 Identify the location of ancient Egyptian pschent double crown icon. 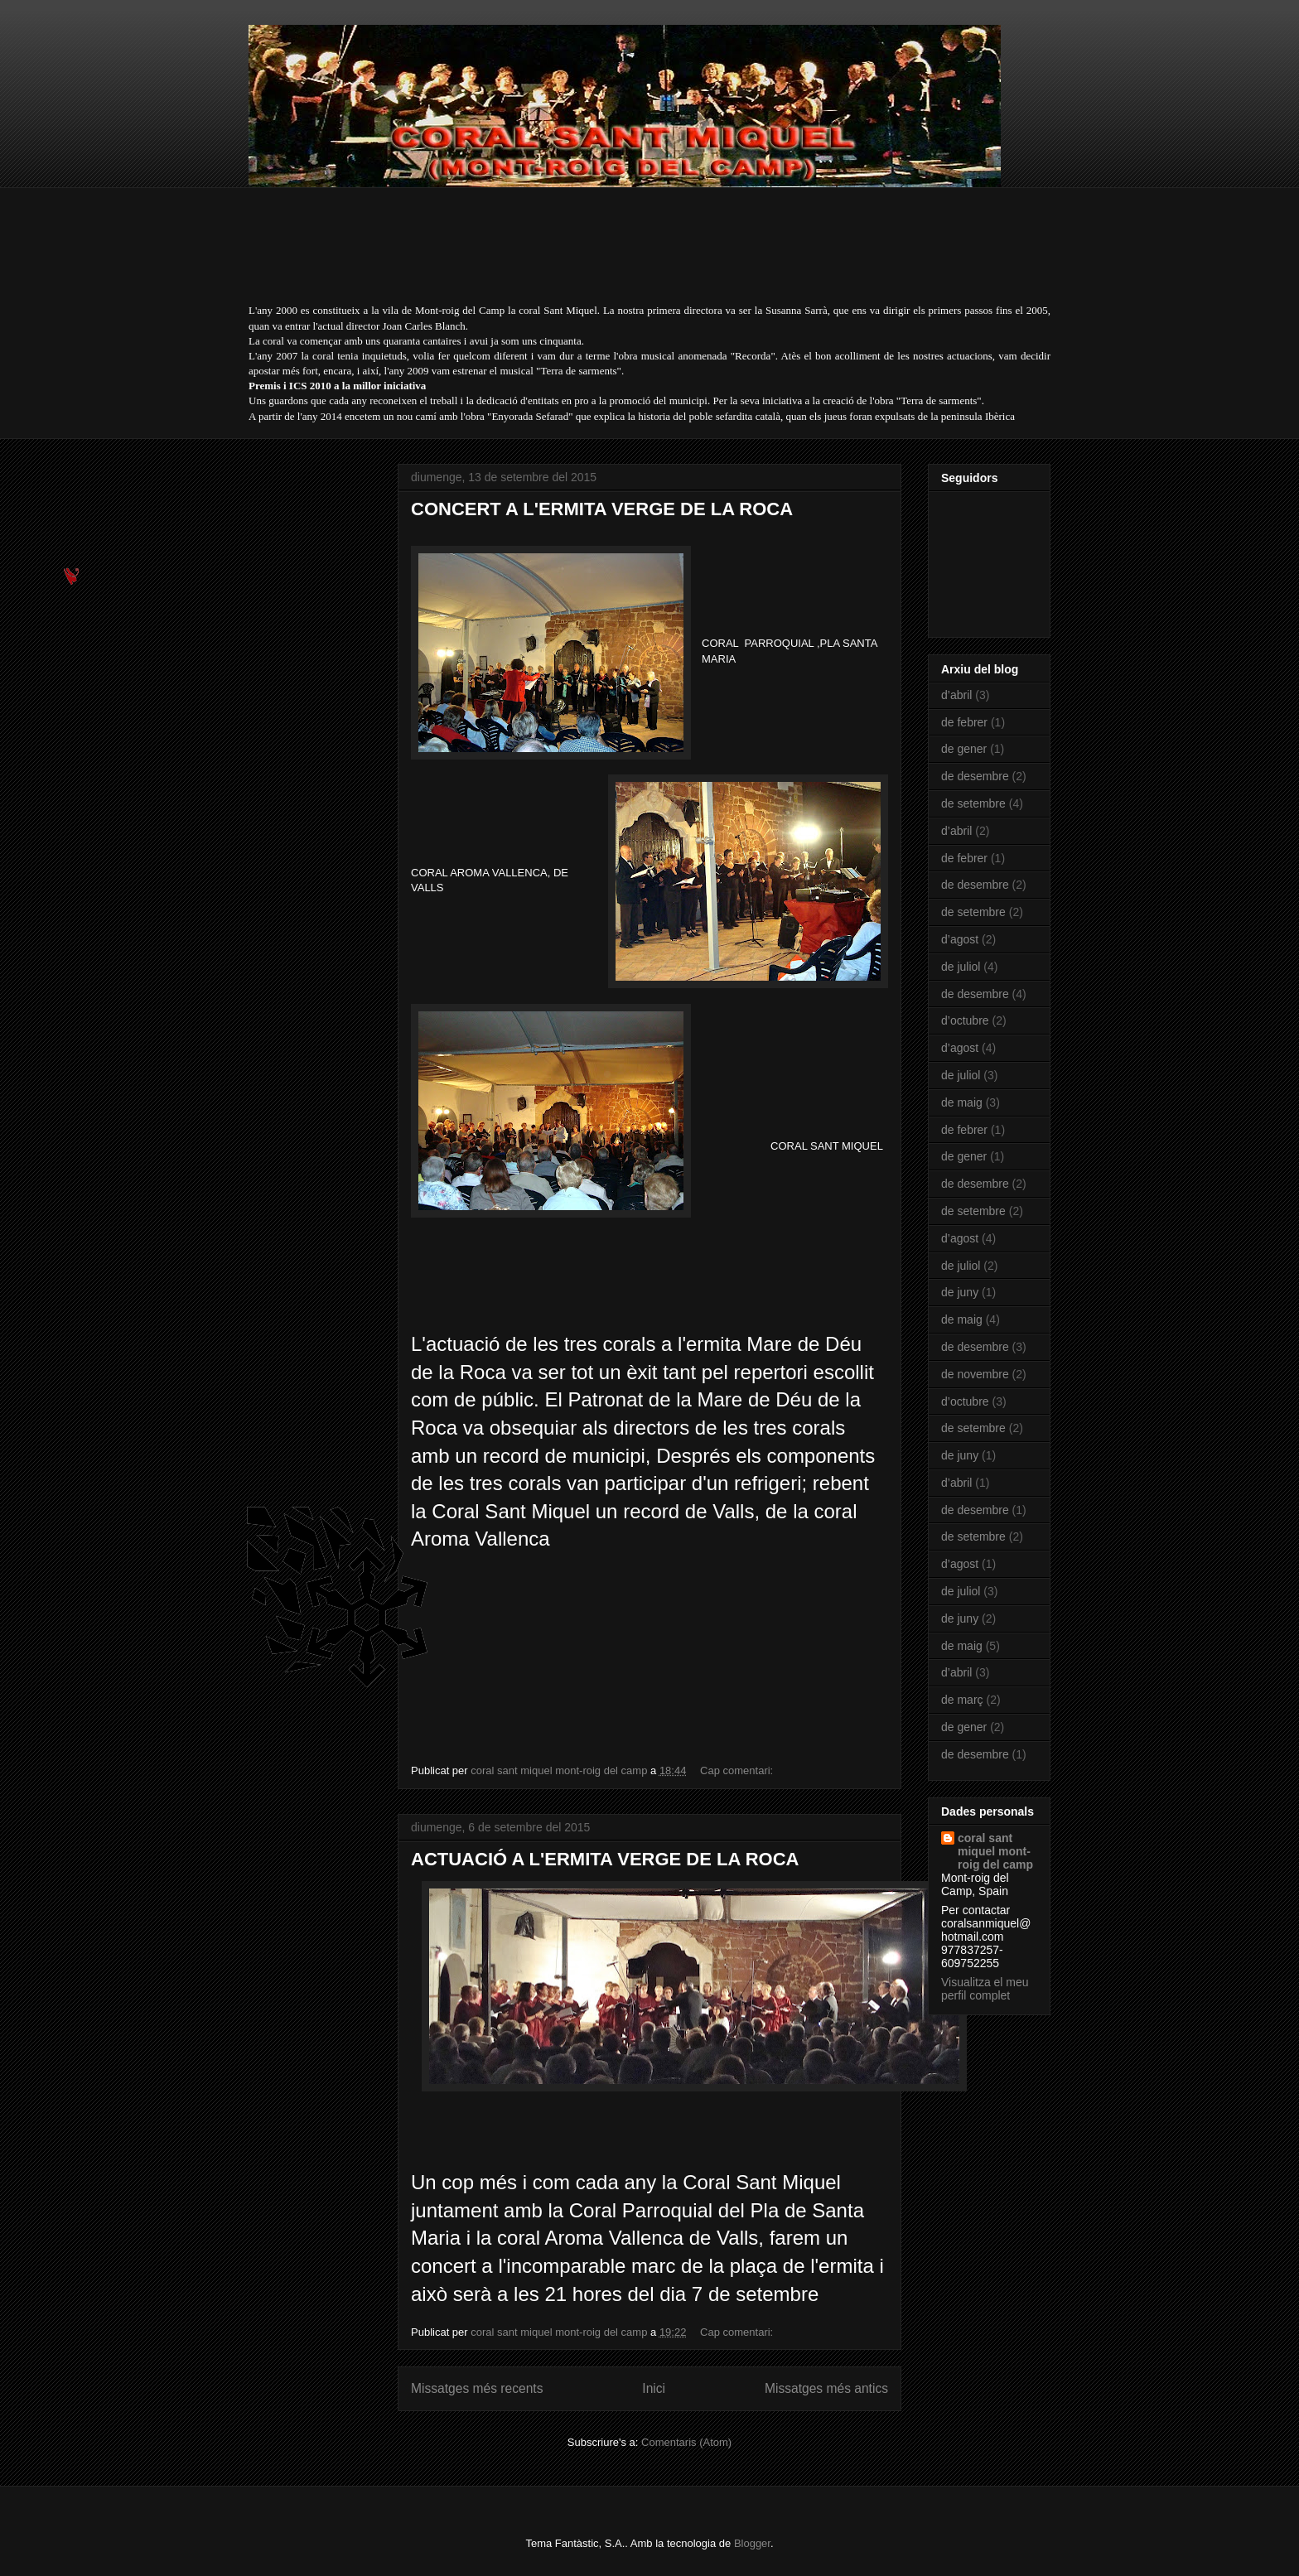
(71, 576).